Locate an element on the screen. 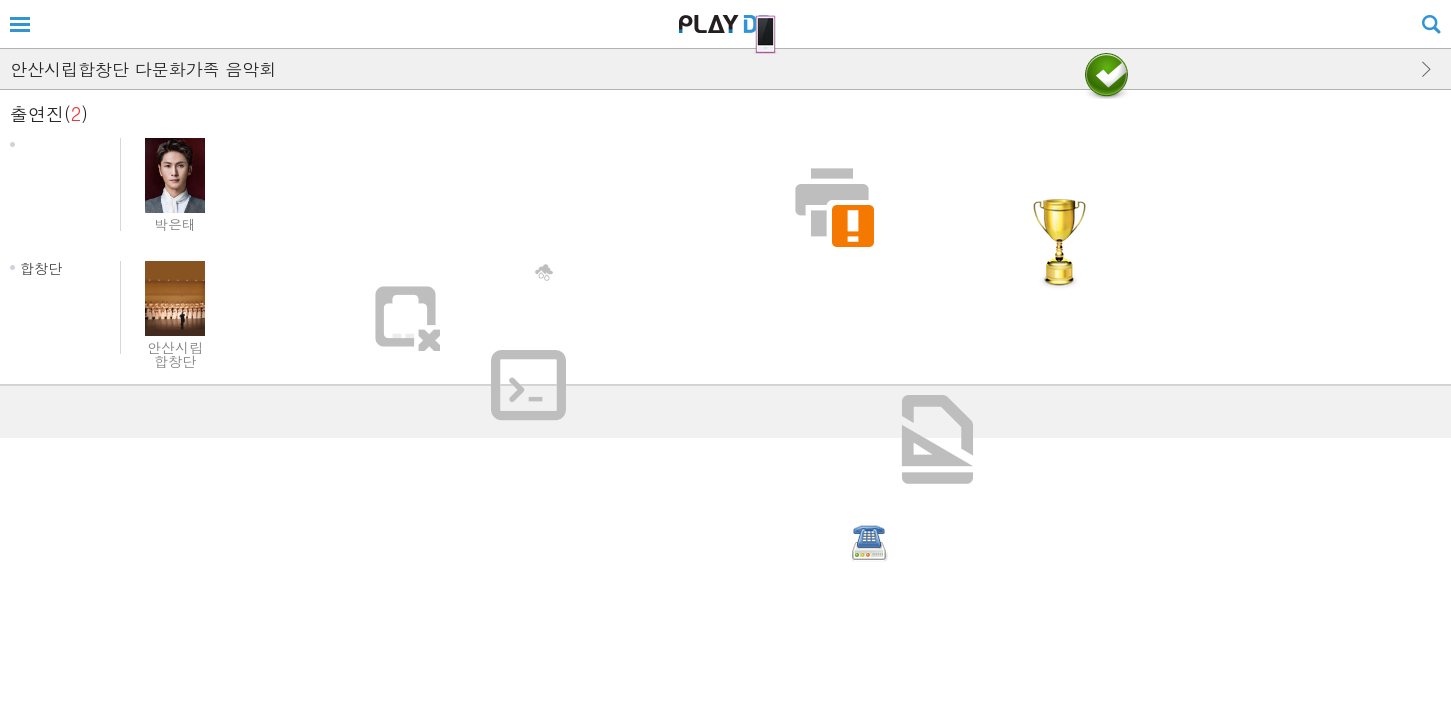 The image size is (1451, 720). indicates scattered showers or light rain conditions is located at coordinates (544, 272).